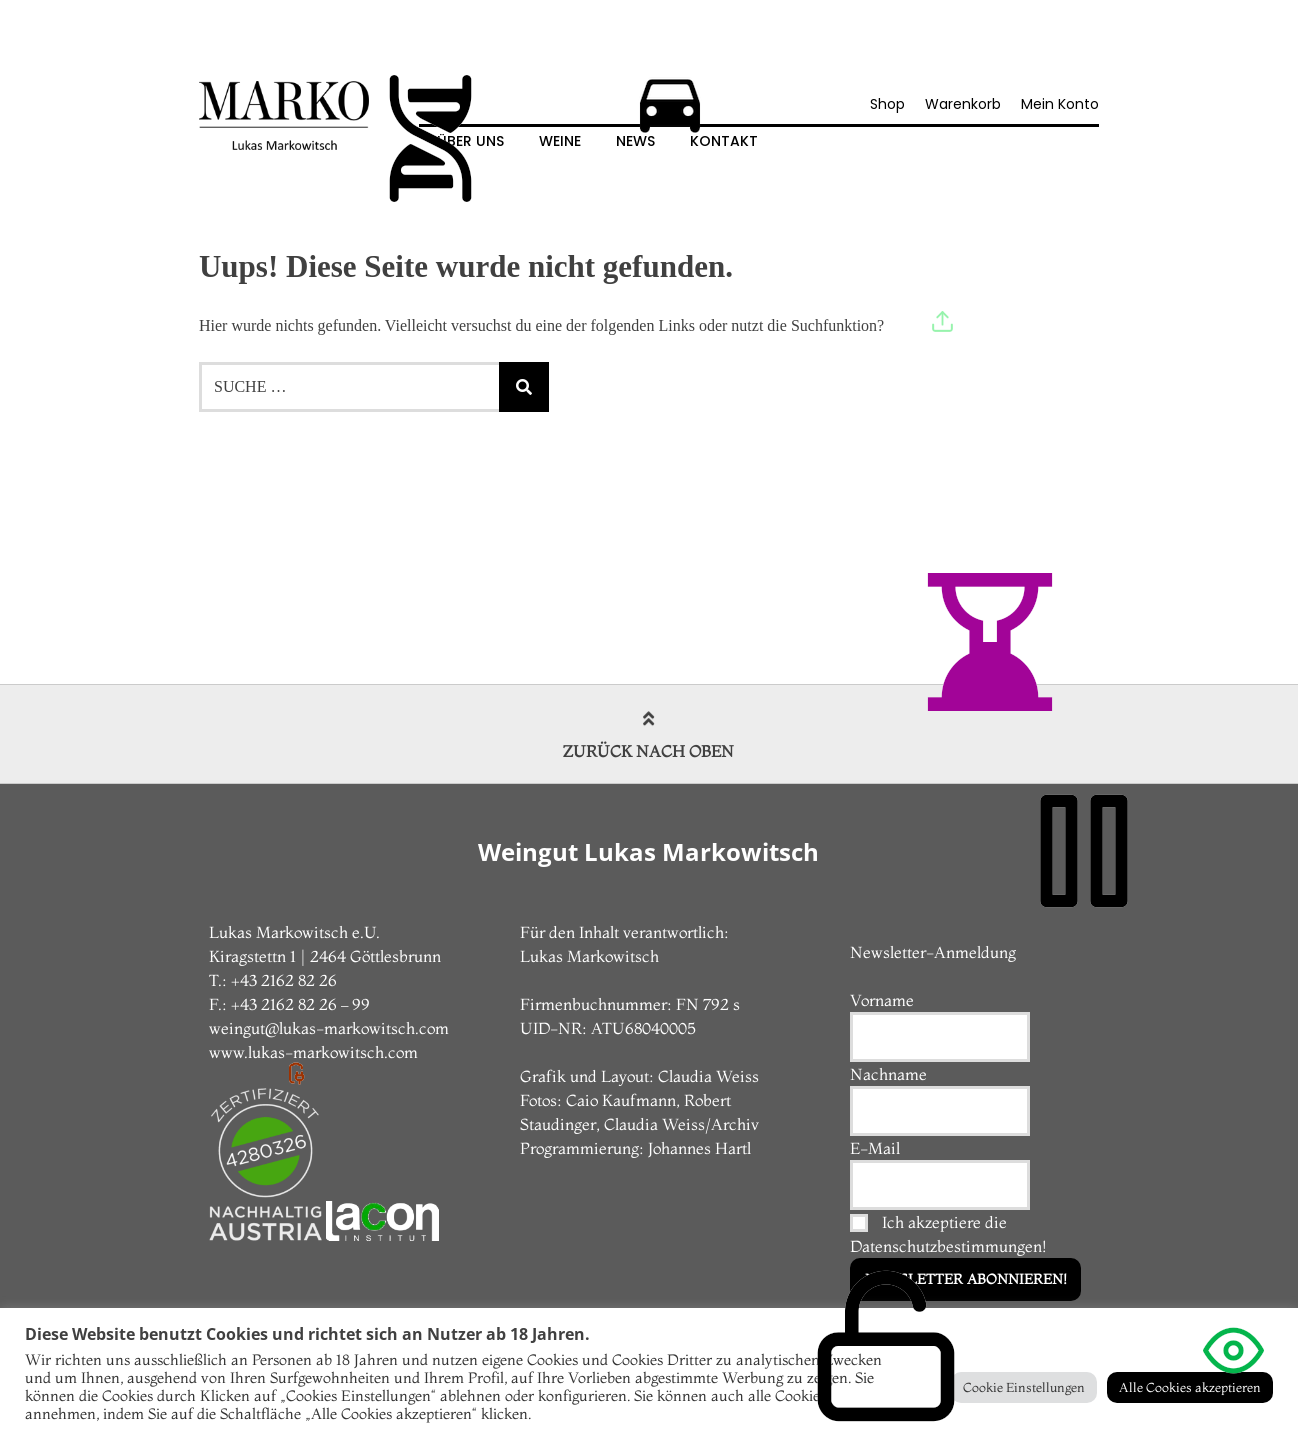 The width and height of the screenshot is (1298, 1437). Describe the element at coordinates (296, 1073) in the screenshot. I see `indicates battery is currently charging` at that location.